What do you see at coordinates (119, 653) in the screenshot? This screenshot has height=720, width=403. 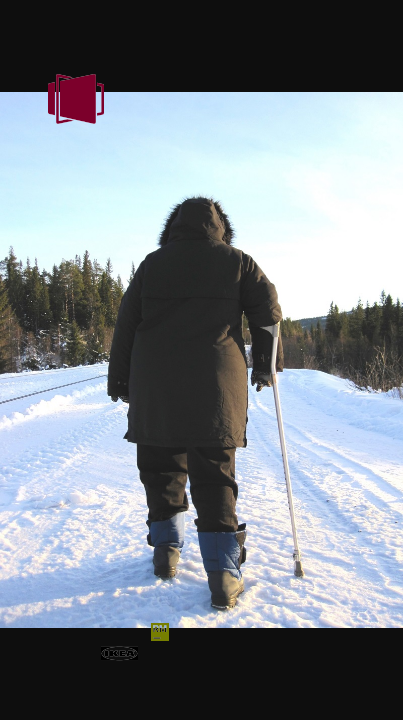 I see `IKEA brand logo` at bounding box center [119, 653].